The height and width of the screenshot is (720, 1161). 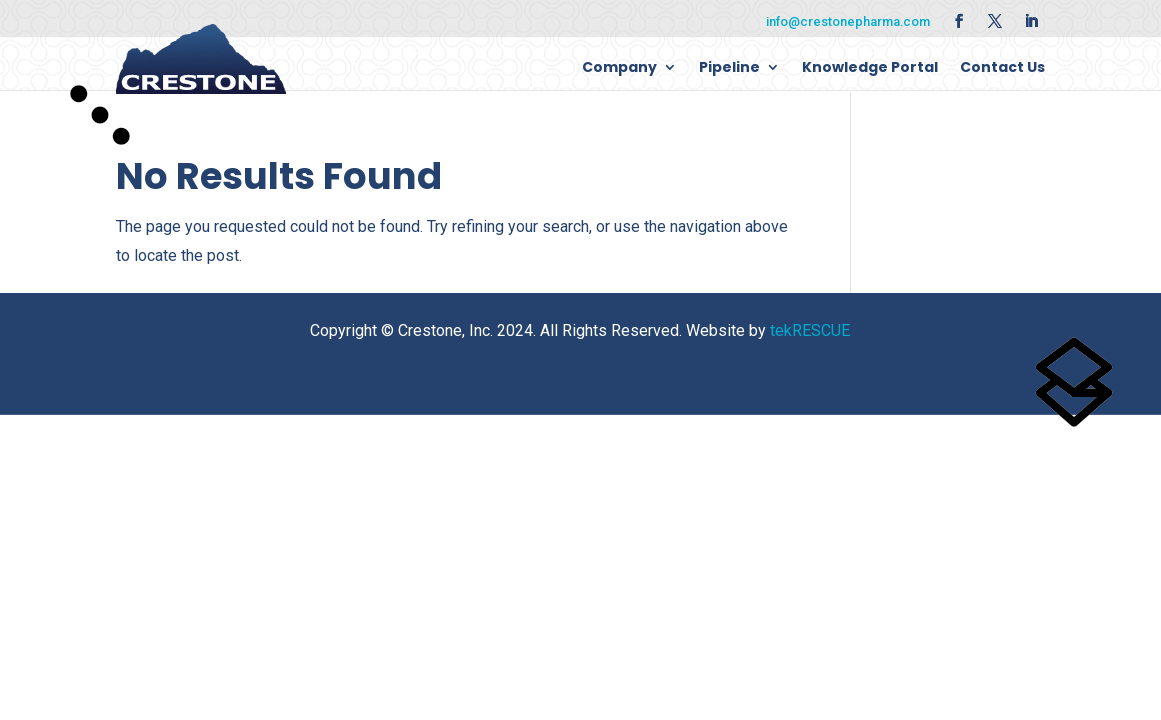 I want to click on open superhuman email app, so click(x=1074, y=380).